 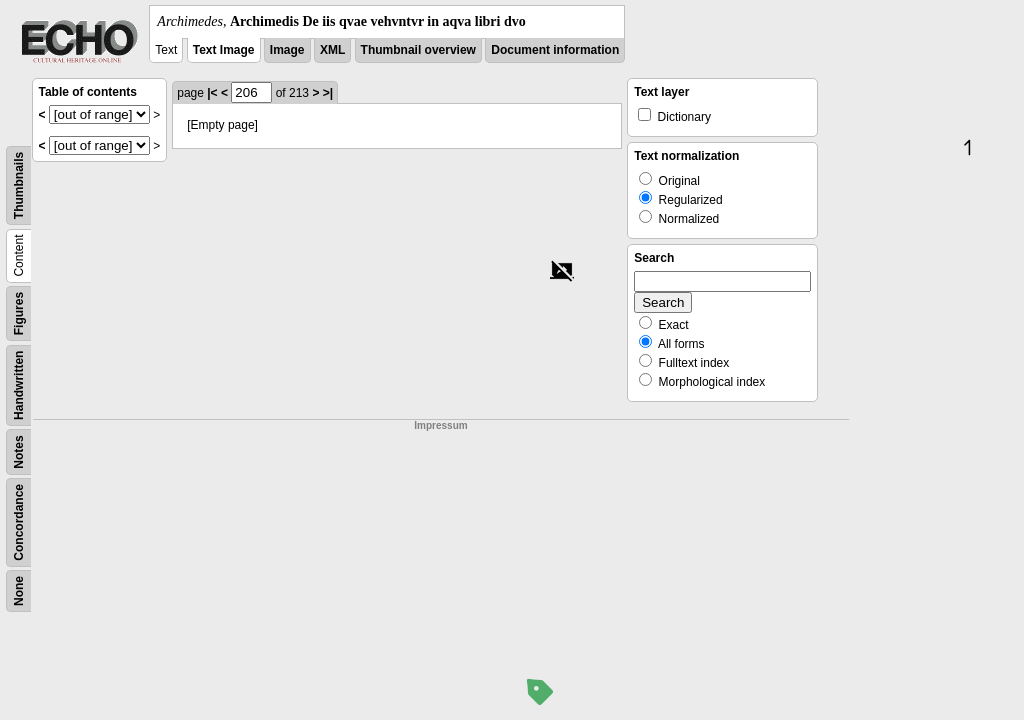 What do you see at coordinates (562, 271) in the screenshot?
I see `stop sharing your screen` at bounding box center [562, 271].